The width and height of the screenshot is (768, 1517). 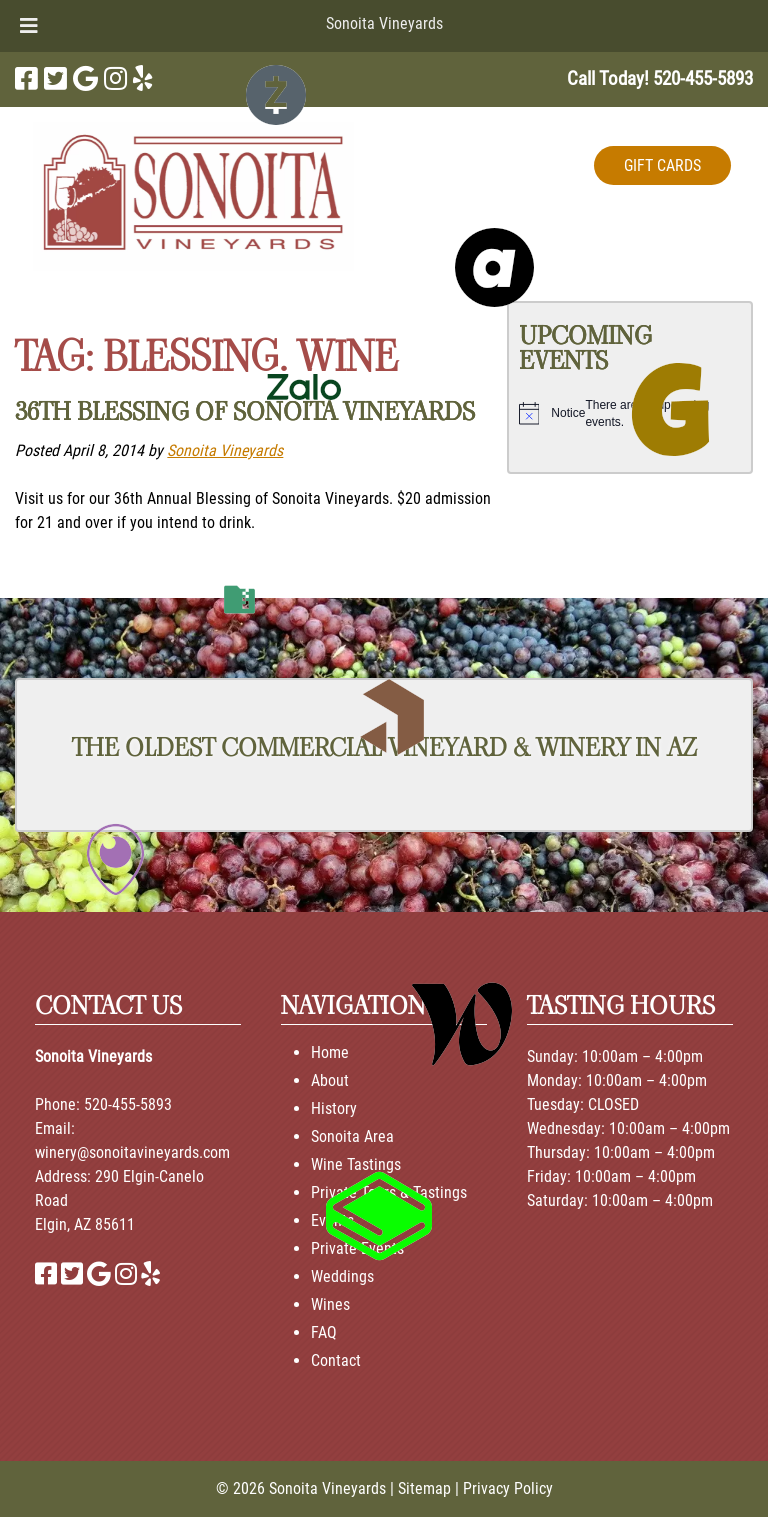 I want to click on open the AirAsia app, so click(x=494, y=267).